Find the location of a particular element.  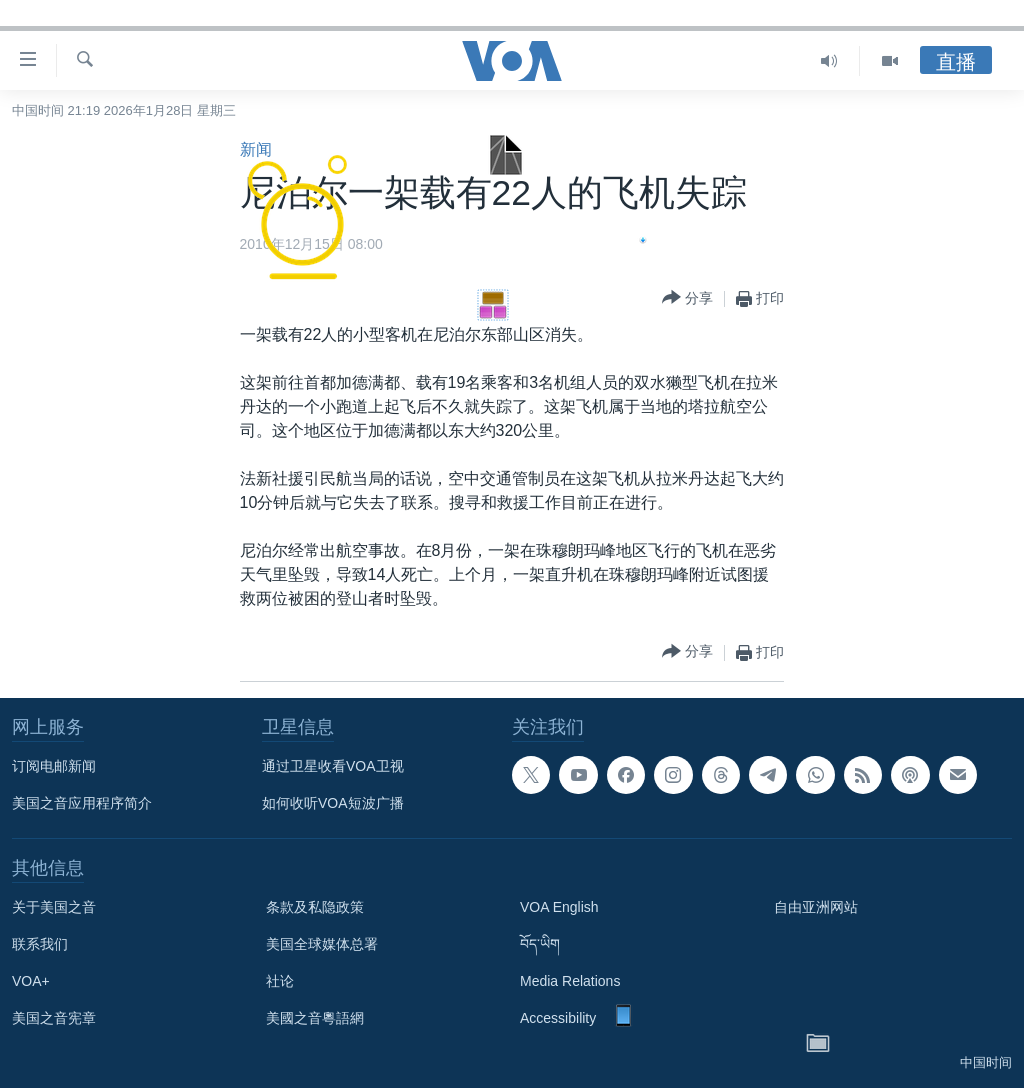

view draft emails in mail sidebar is located at coordinates (506, 155).